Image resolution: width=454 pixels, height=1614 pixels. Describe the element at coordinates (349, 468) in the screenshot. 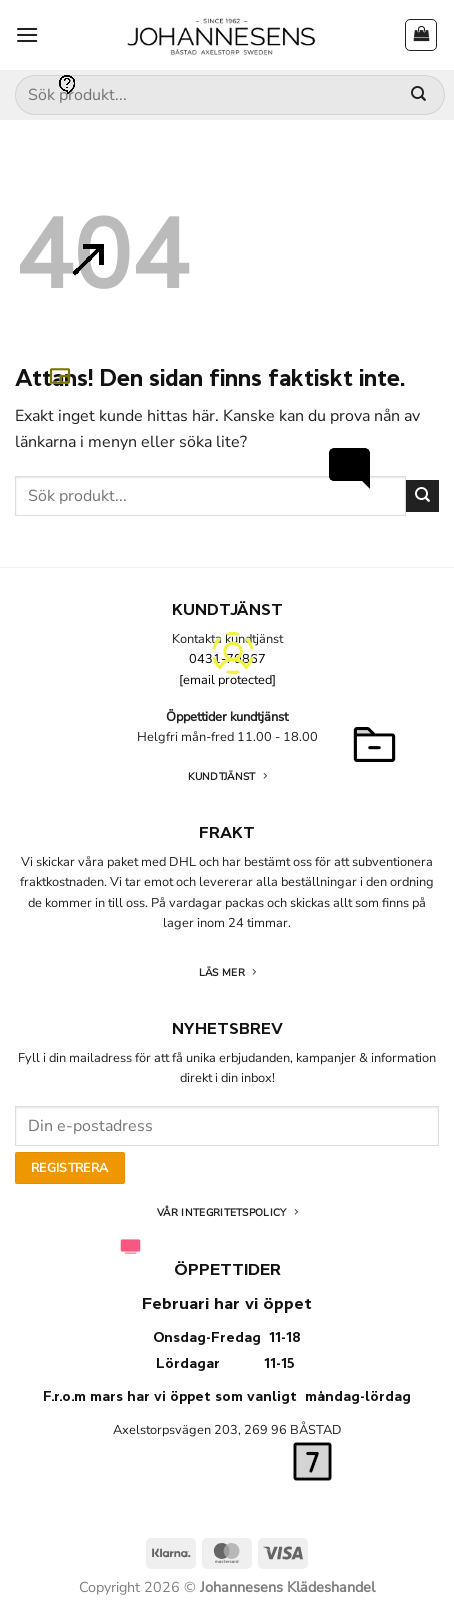

I see `open comments section` at that location.